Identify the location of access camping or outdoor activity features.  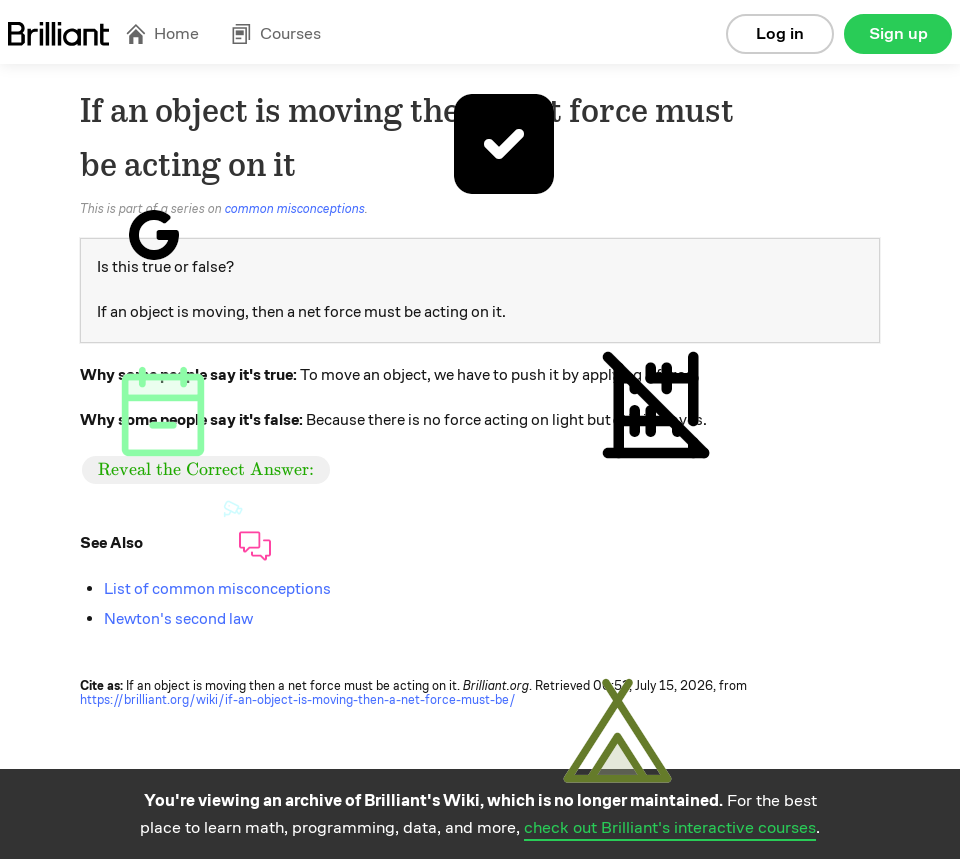
(617, 736).